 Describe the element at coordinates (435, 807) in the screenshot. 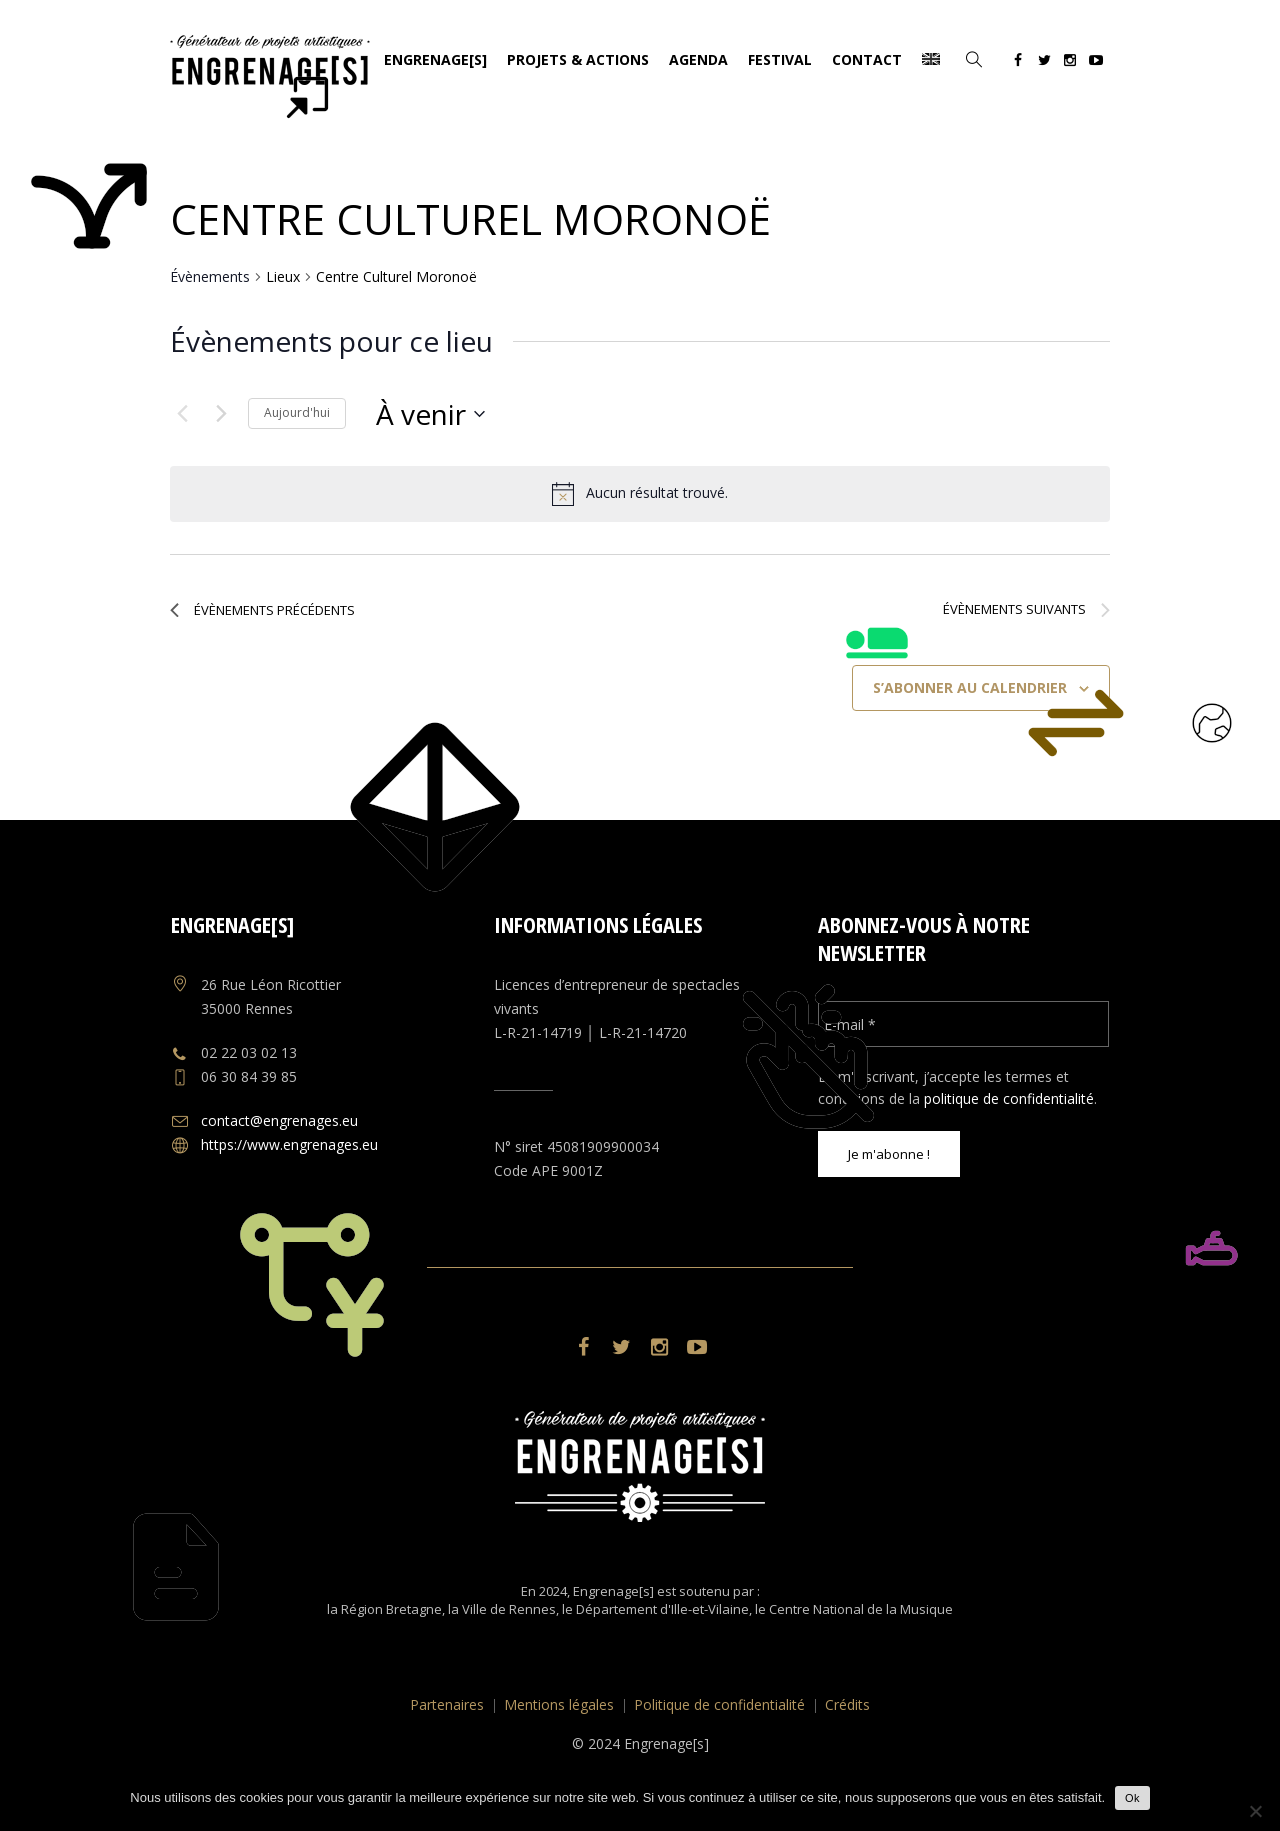

I see `represents 3D geometry or modeling tools` at that location.